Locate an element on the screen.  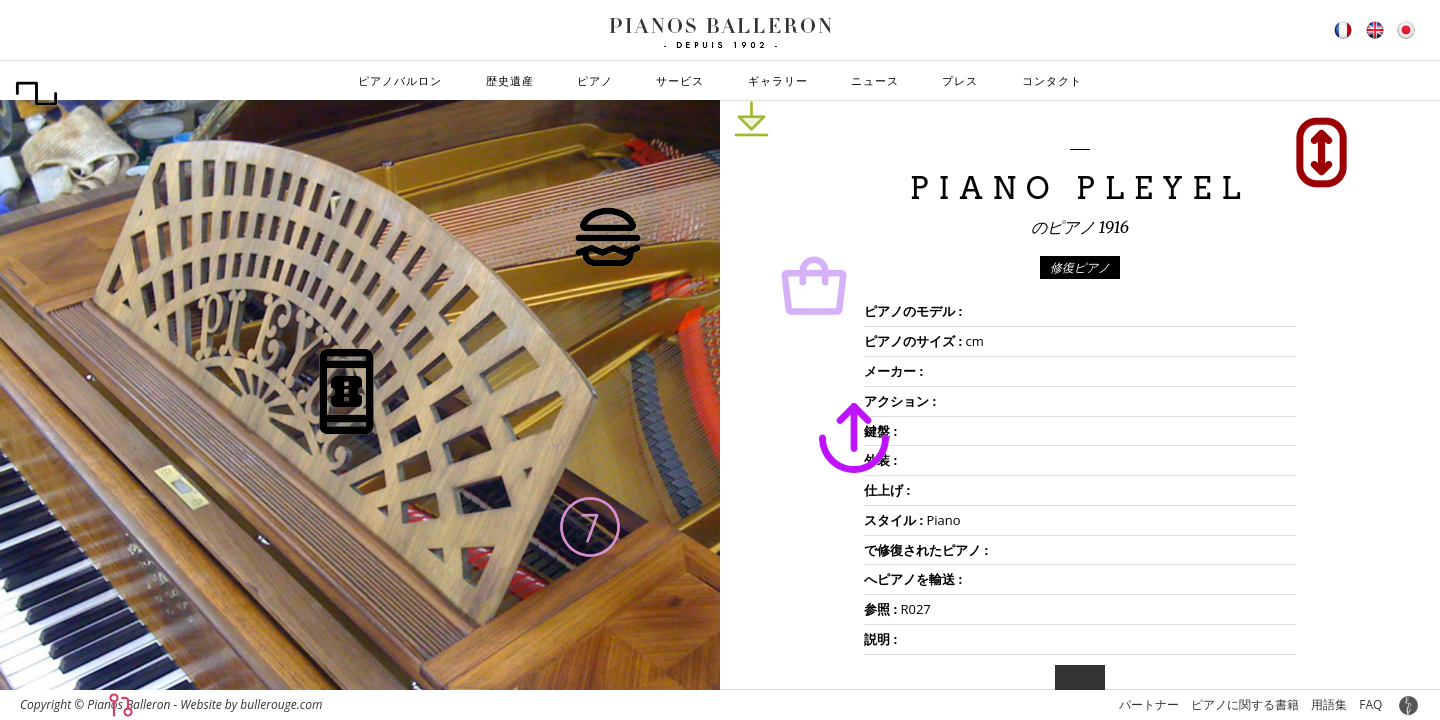
book a ticket or reservation online is located at coordinates (346, 391).